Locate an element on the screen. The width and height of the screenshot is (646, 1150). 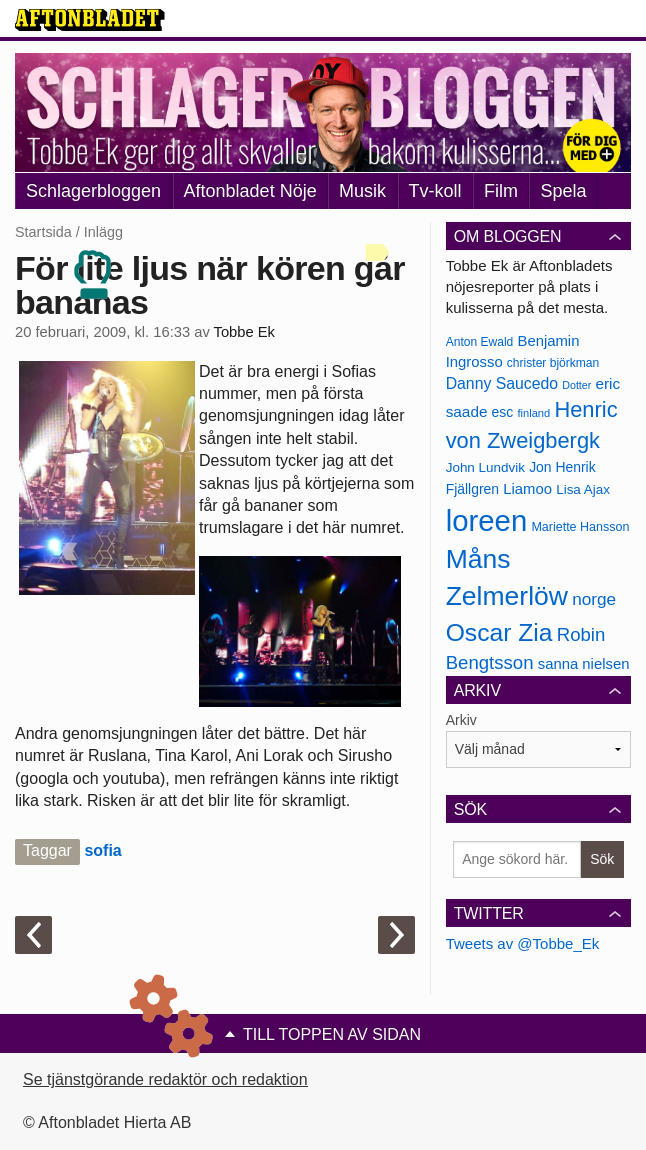
add a tag or label to an item is located at coordinates (376, 252).